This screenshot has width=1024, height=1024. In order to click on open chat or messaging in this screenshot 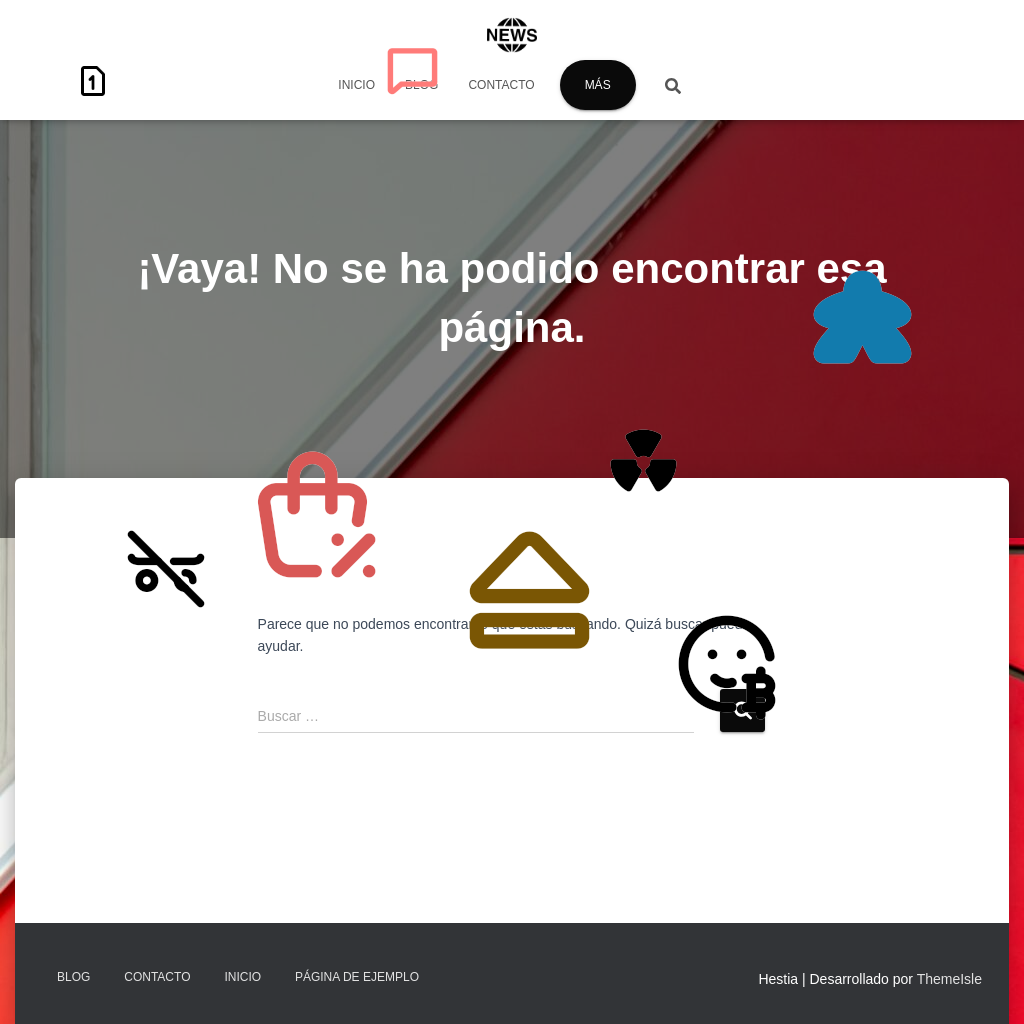, I will do `click(412, 67)`.